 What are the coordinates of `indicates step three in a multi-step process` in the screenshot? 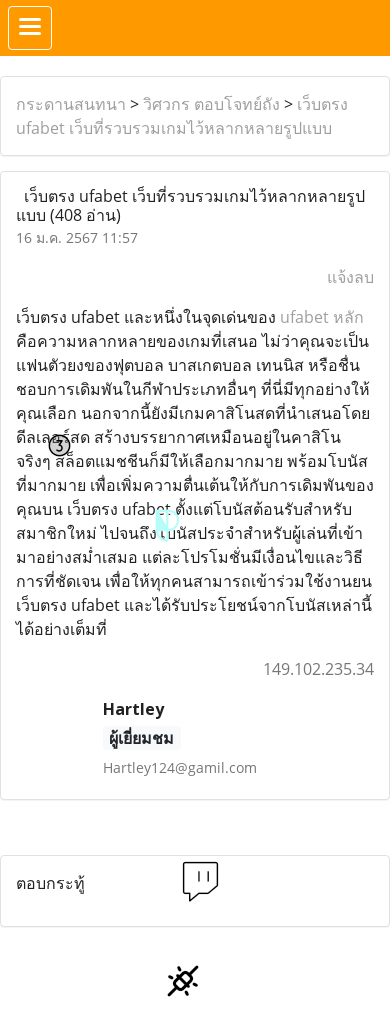 It's located at (59, 445).